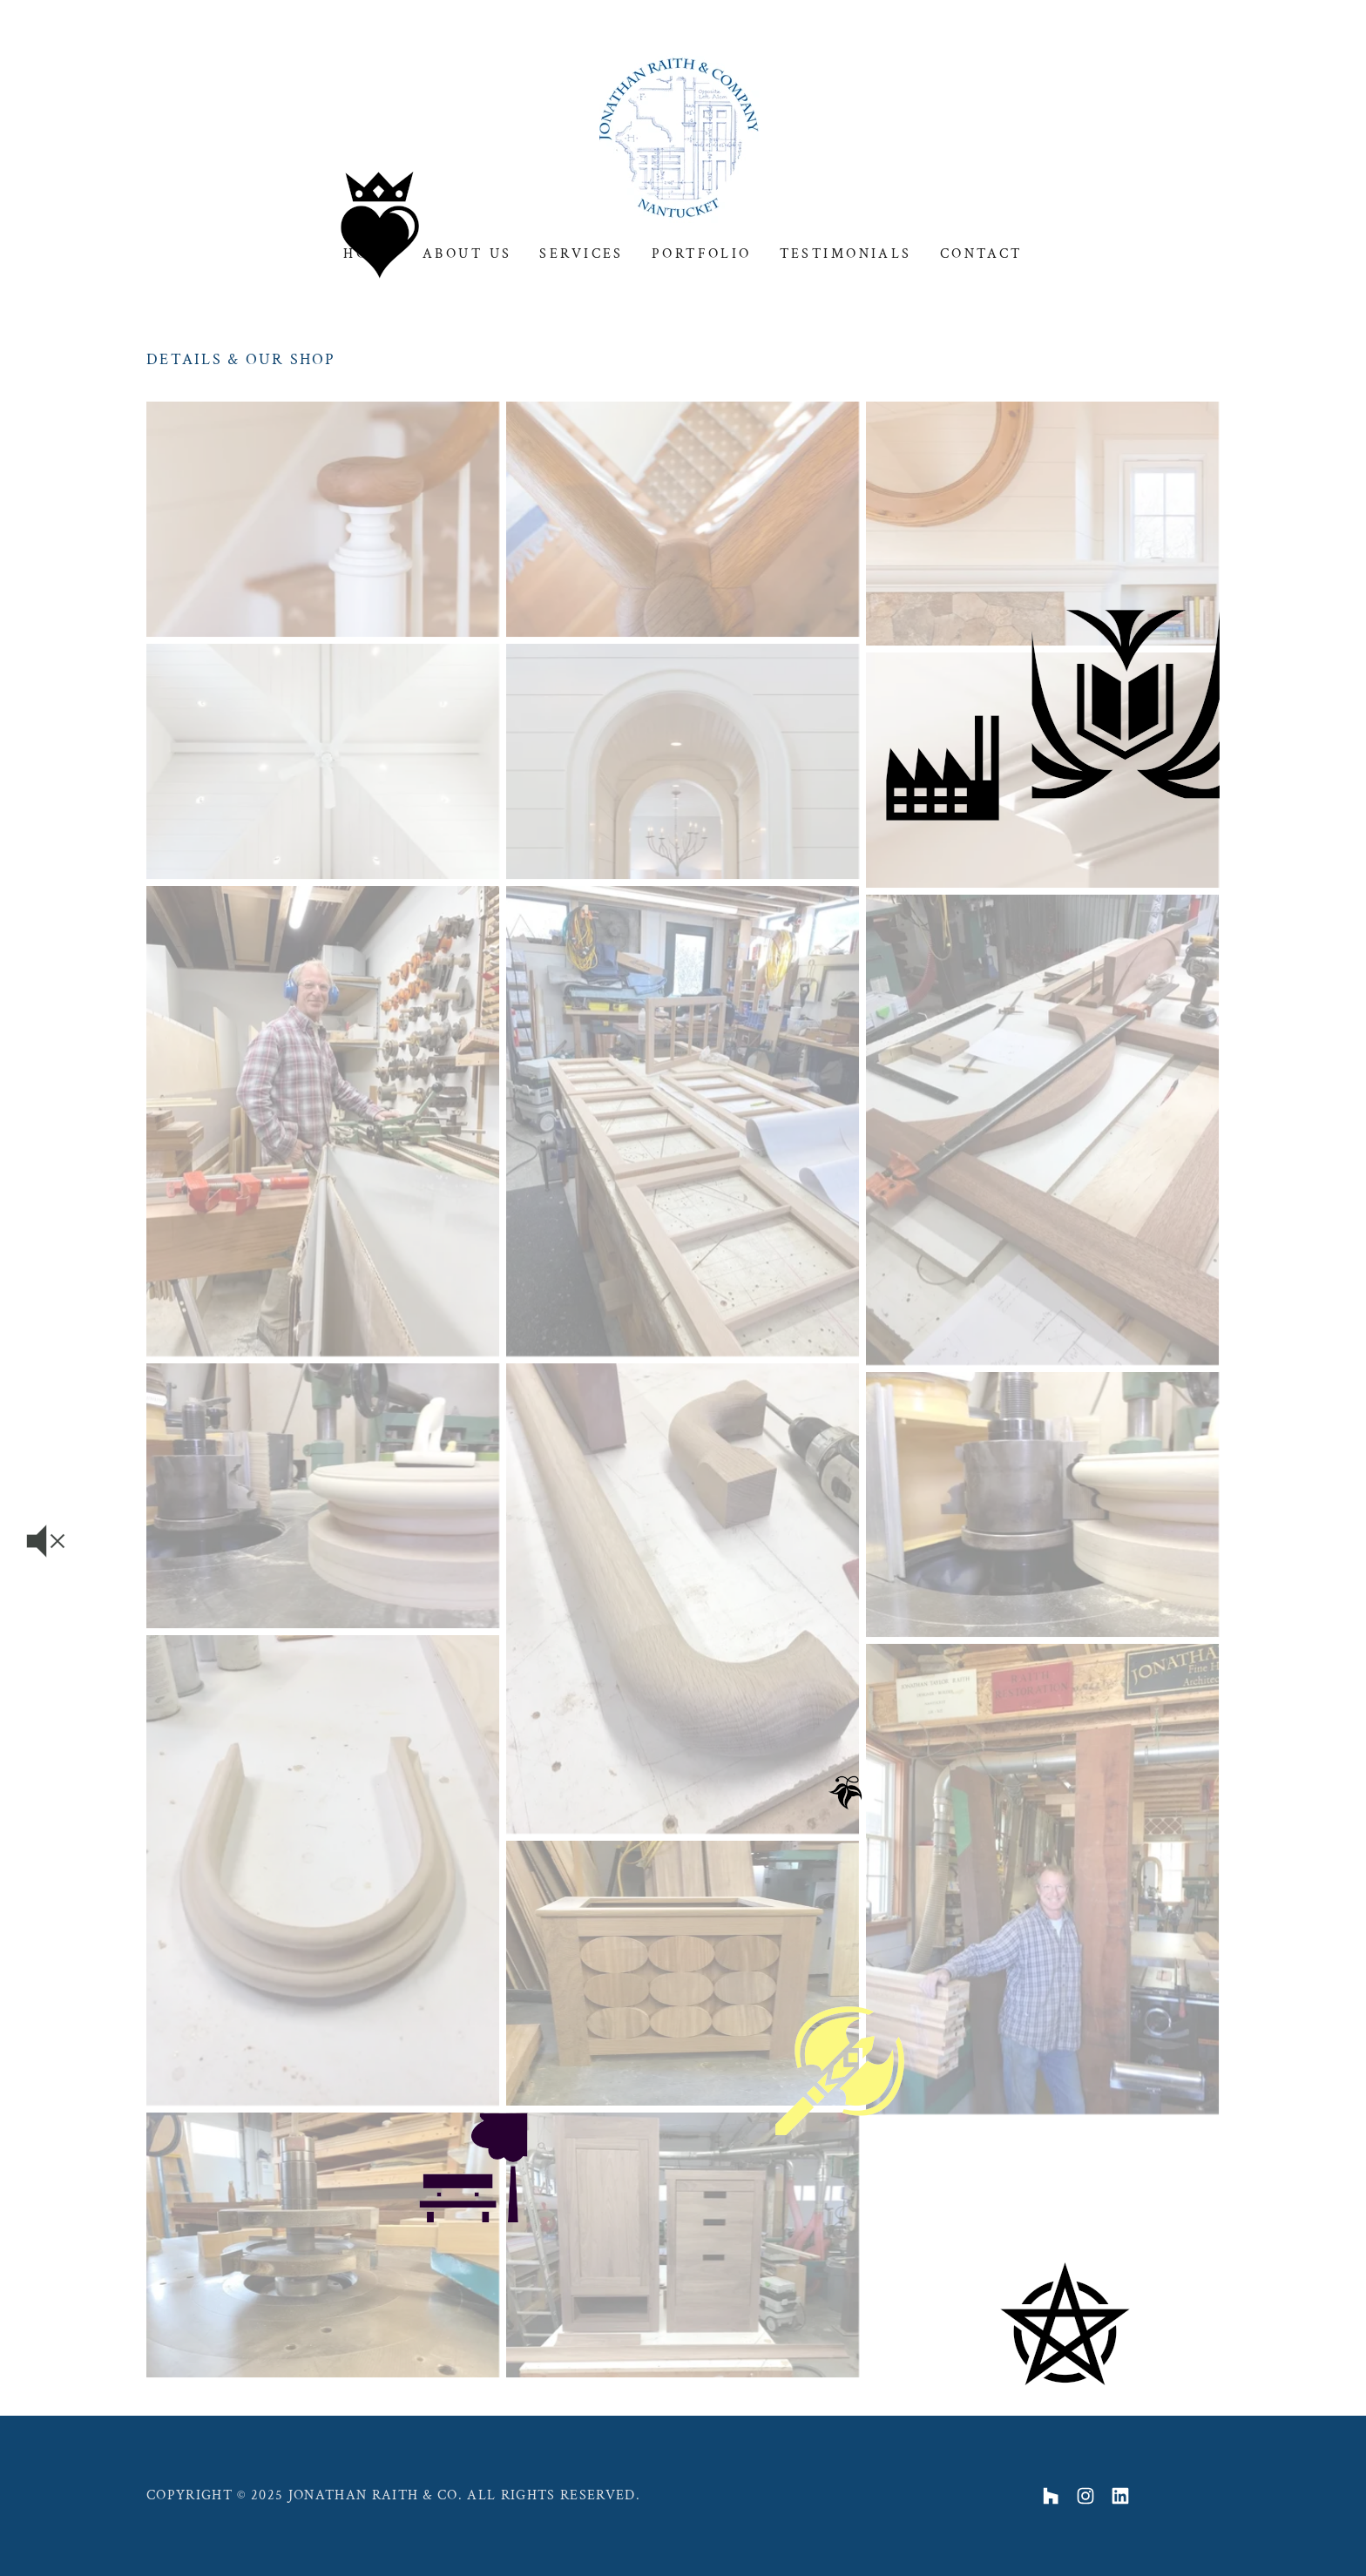  What do you see at coordinates (845, 1793) in the screenshot?
I see `represents plant or nature-related content` at bounding box center [845, 1793].